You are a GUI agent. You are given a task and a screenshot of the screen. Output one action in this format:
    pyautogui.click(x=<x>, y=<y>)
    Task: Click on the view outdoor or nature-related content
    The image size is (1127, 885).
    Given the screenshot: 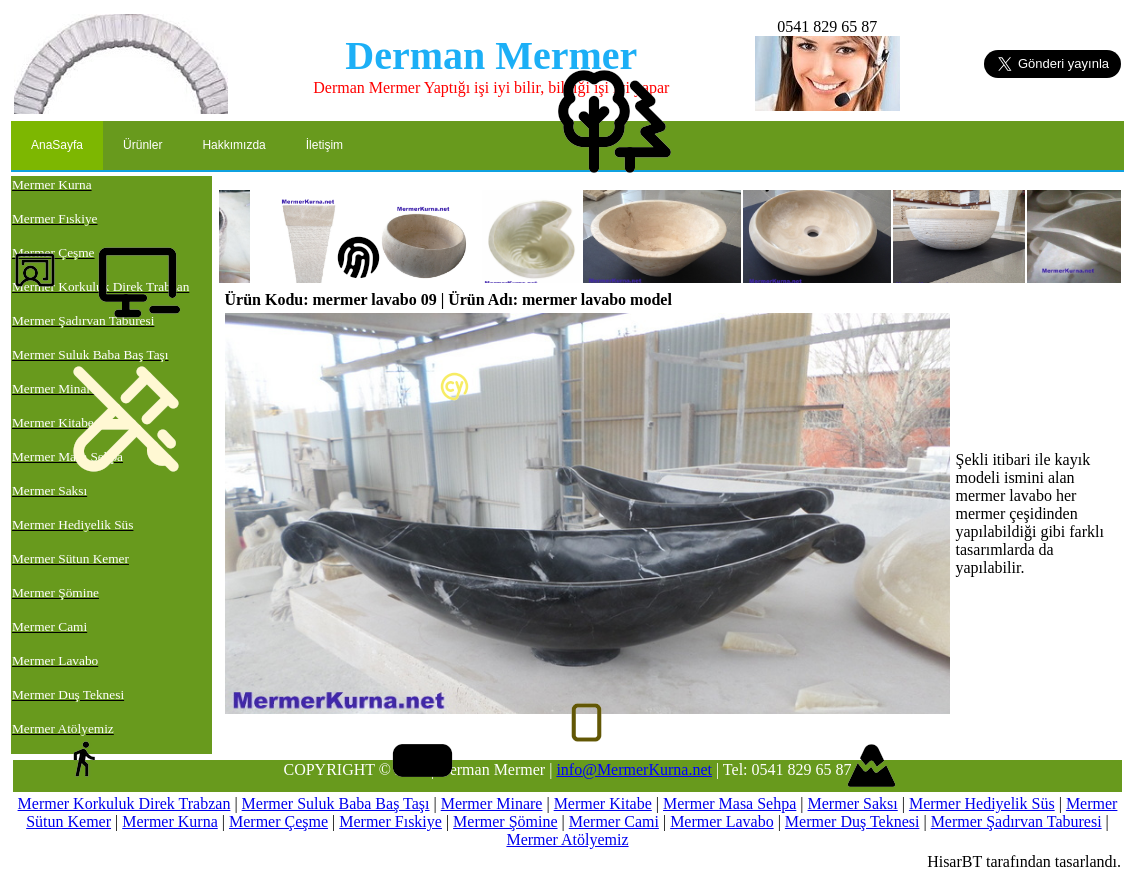 What is the action you would take?
    pyautogui.click(x=871, y=765)
    